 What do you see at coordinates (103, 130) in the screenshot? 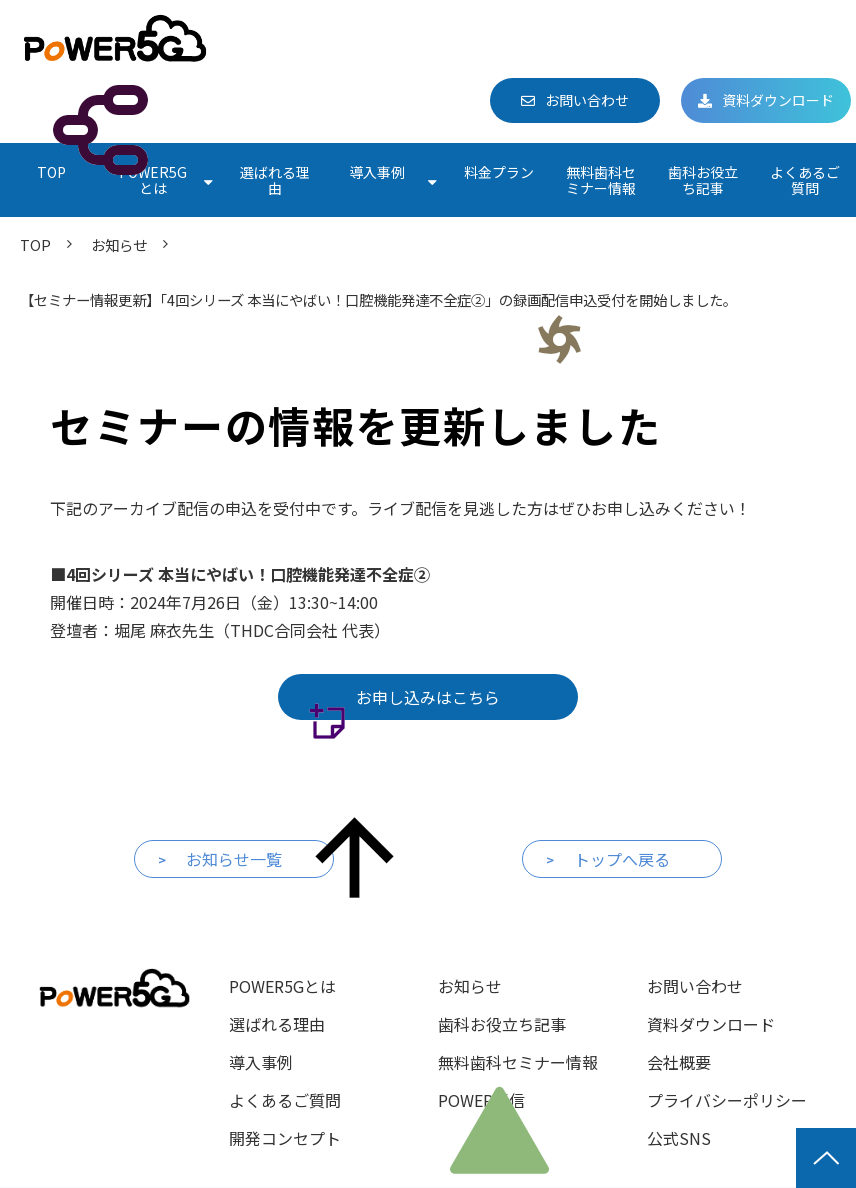
I see `create or view a mind map` at bounding box center [103, 130].